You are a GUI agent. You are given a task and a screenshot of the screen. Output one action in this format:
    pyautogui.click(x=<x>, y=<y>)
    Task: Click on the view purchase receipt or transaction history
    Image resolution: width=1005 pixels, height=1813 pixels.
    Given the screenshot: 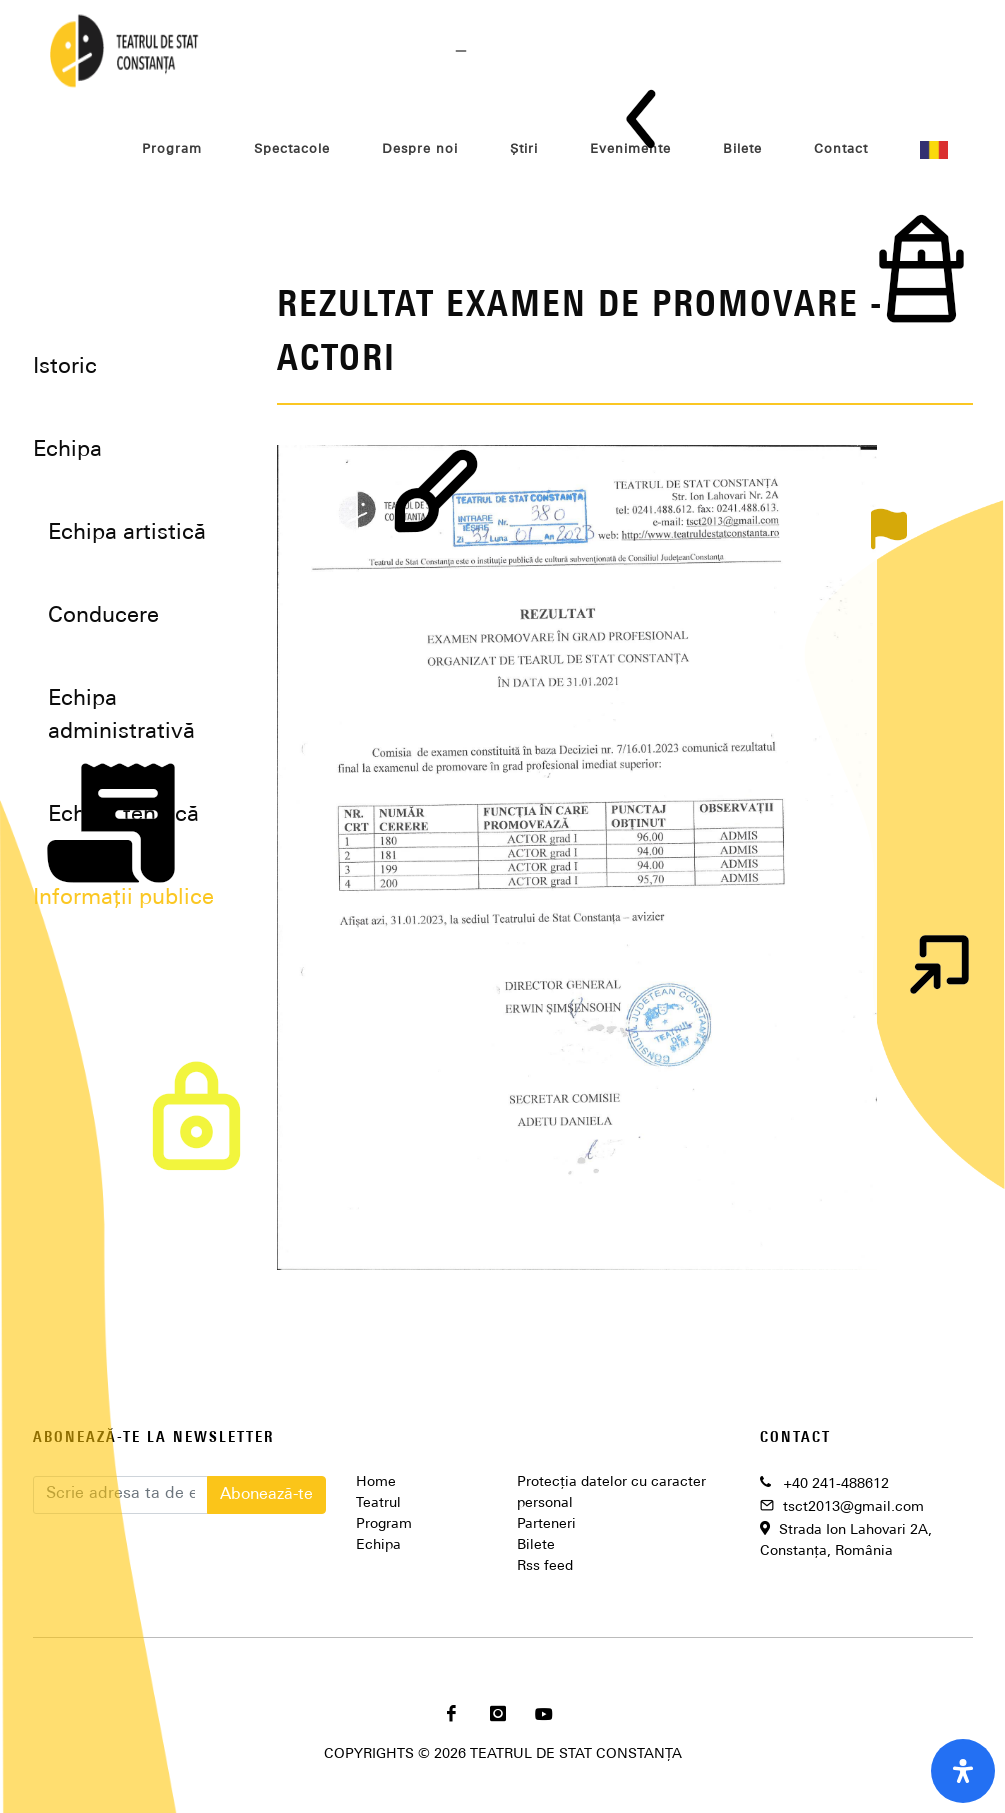 What is the action you would take?
    pyautogui.click(x=111, y=823)
    